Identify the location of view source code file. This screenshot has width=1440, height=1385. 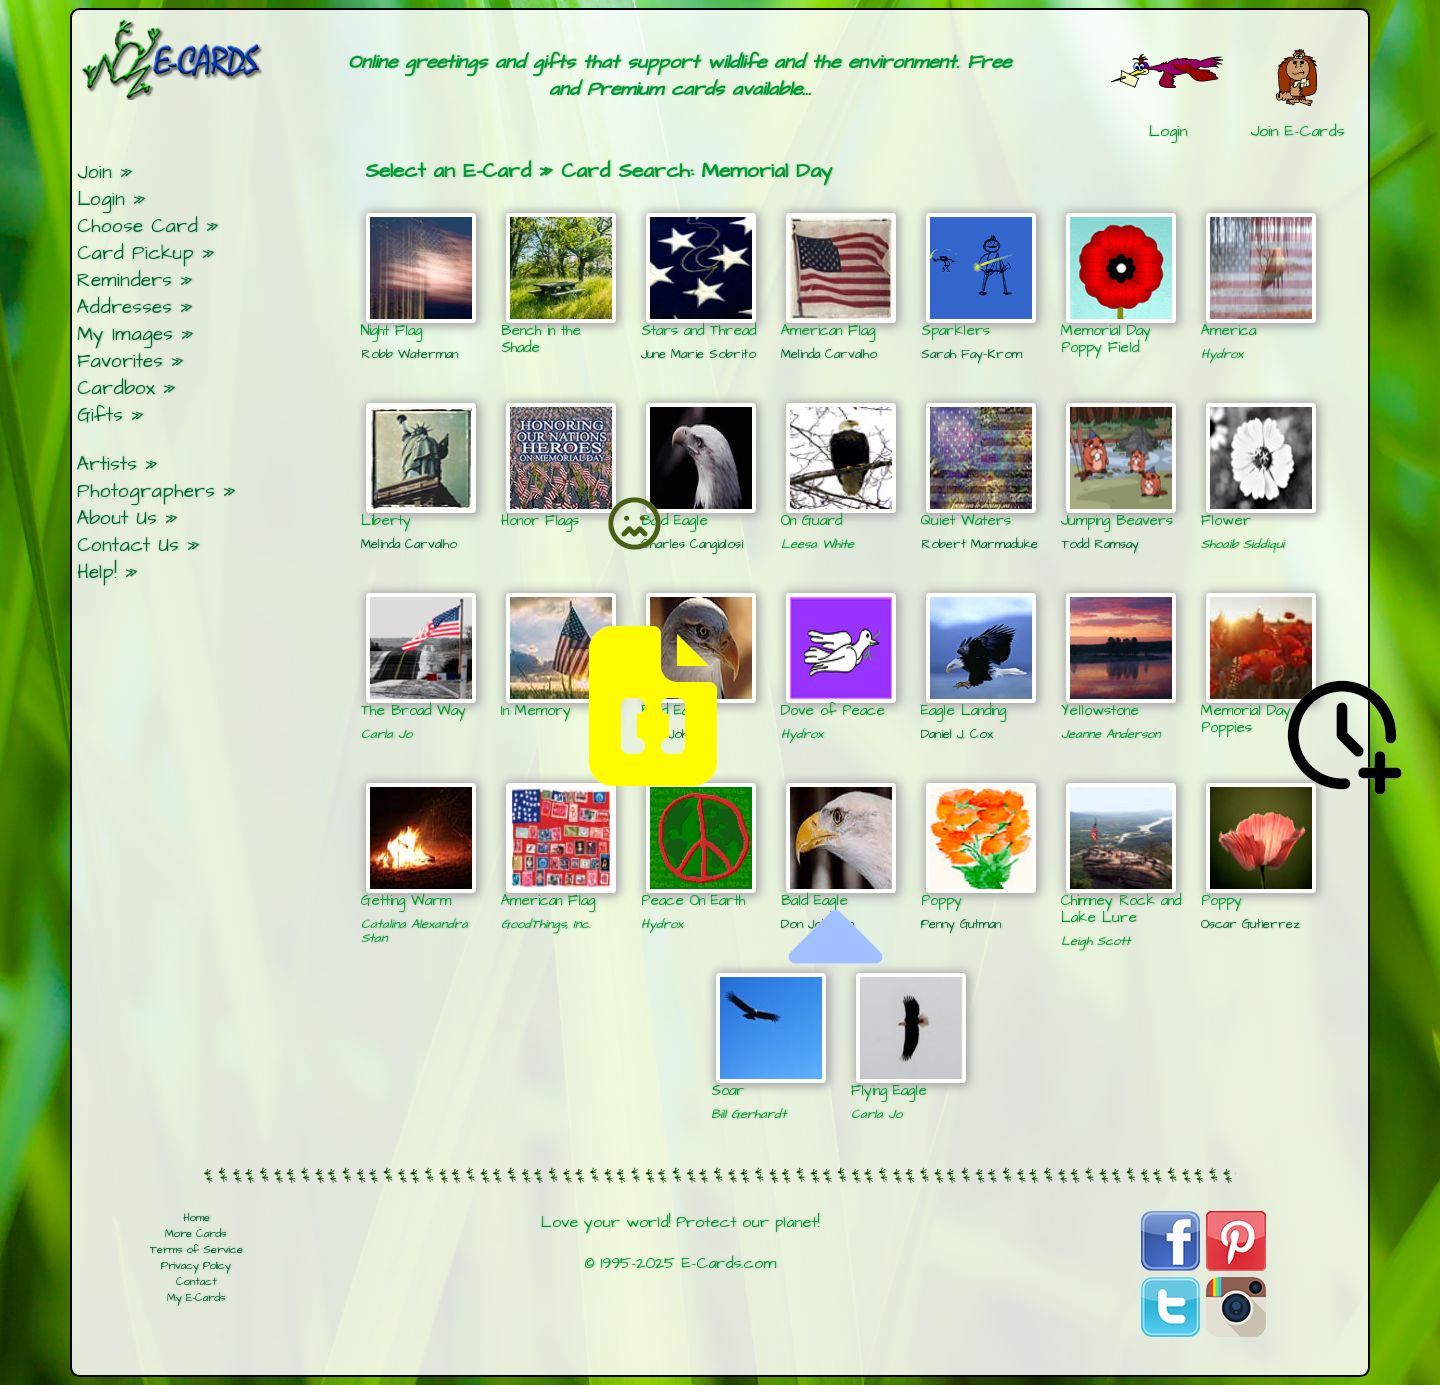
(653, 706).